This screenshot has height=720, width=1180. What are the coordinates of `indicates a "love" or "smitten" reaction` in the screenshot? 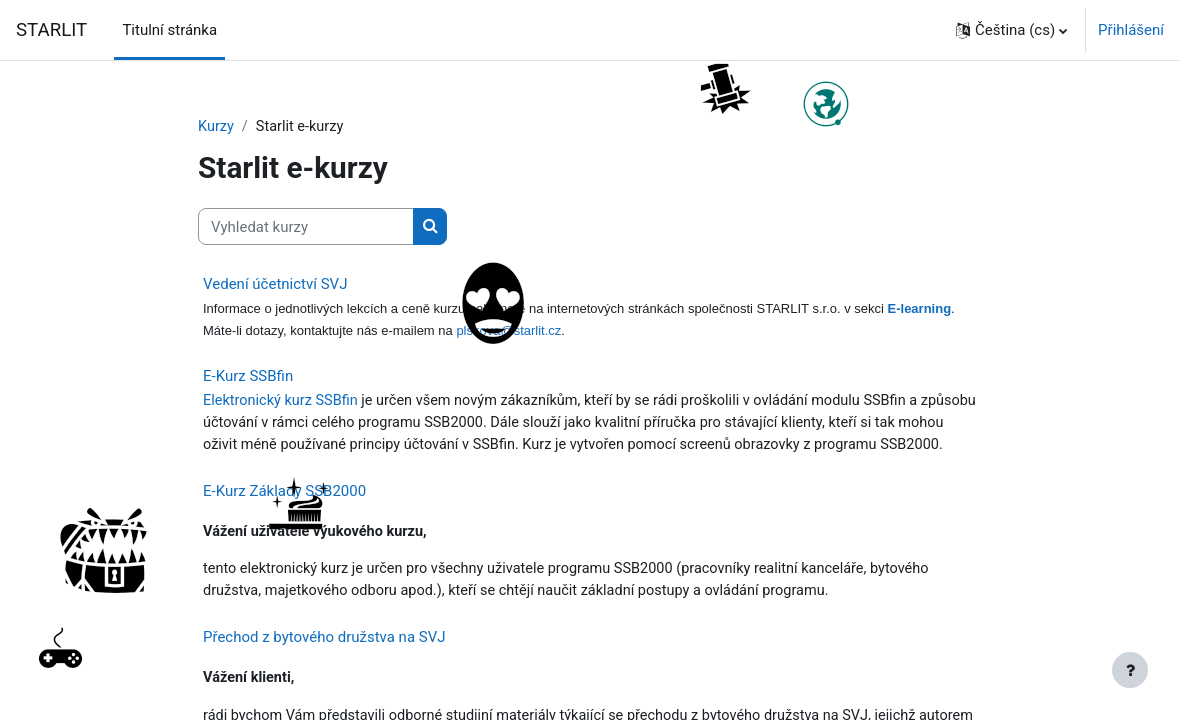 It's located at (493, 303).